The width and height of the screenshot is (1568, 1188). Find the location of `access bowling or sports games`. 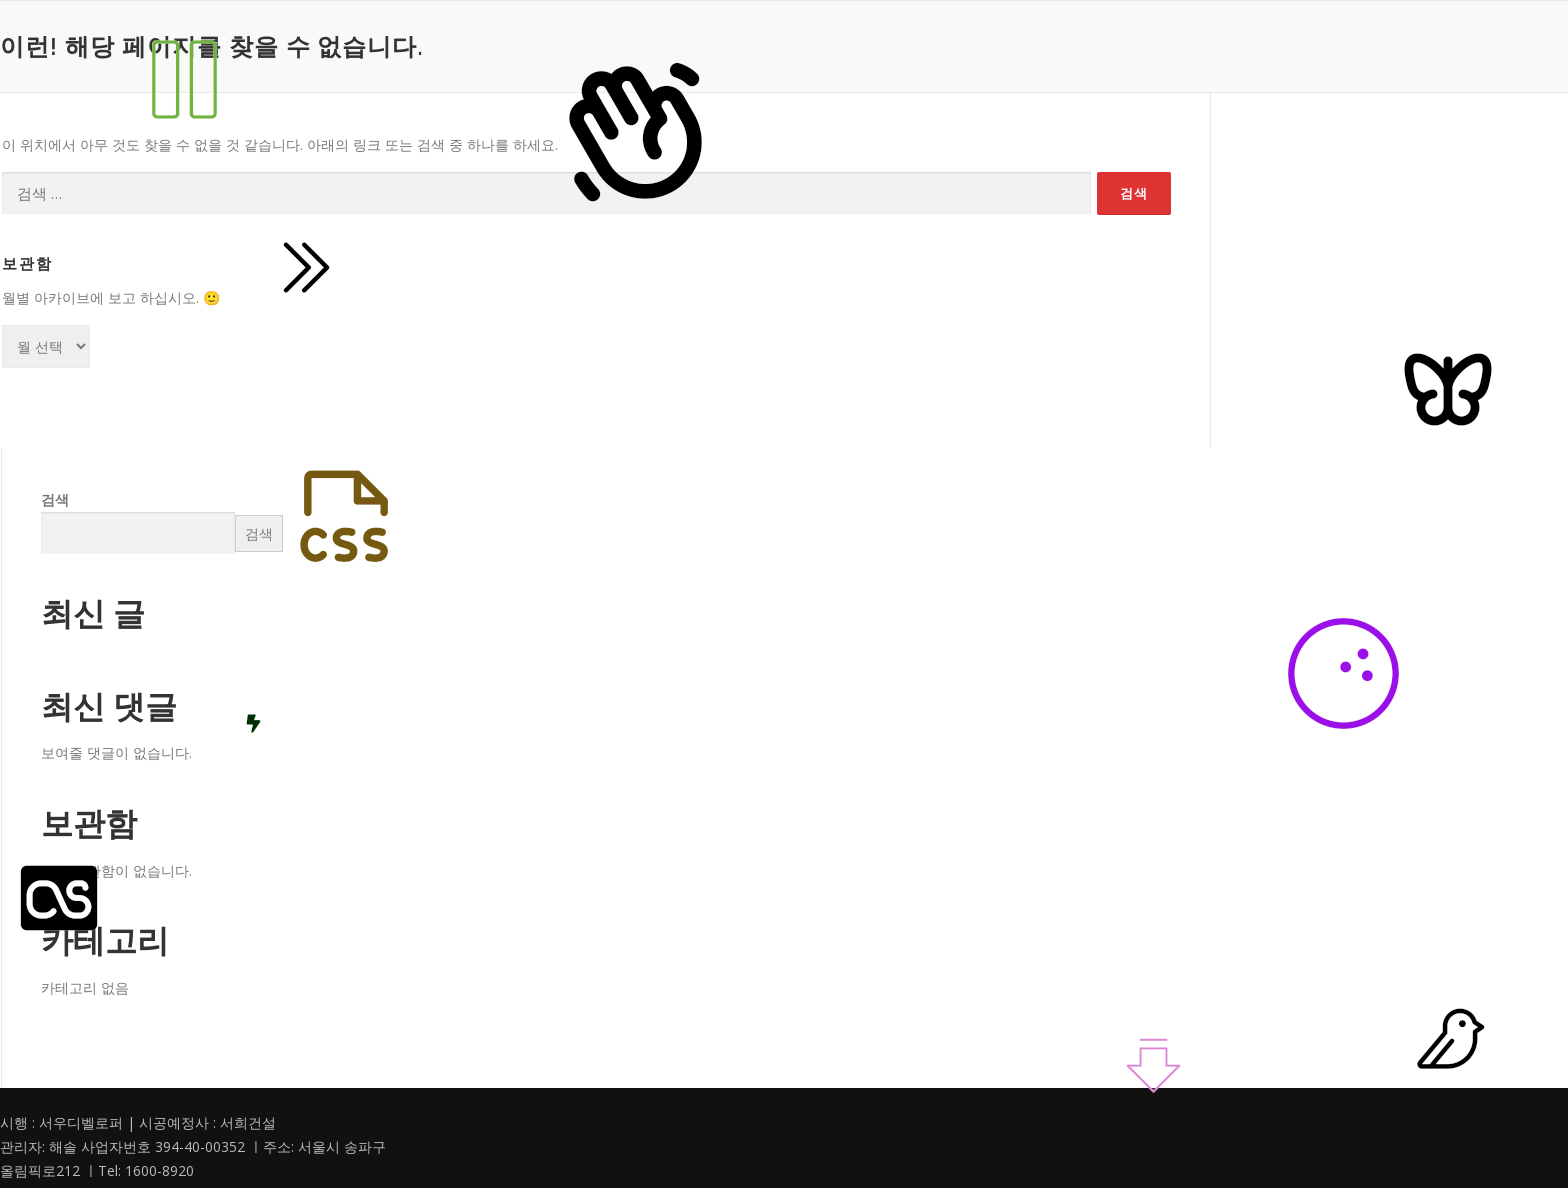

access bowling or sports games is located at coordinates (1343, 673).